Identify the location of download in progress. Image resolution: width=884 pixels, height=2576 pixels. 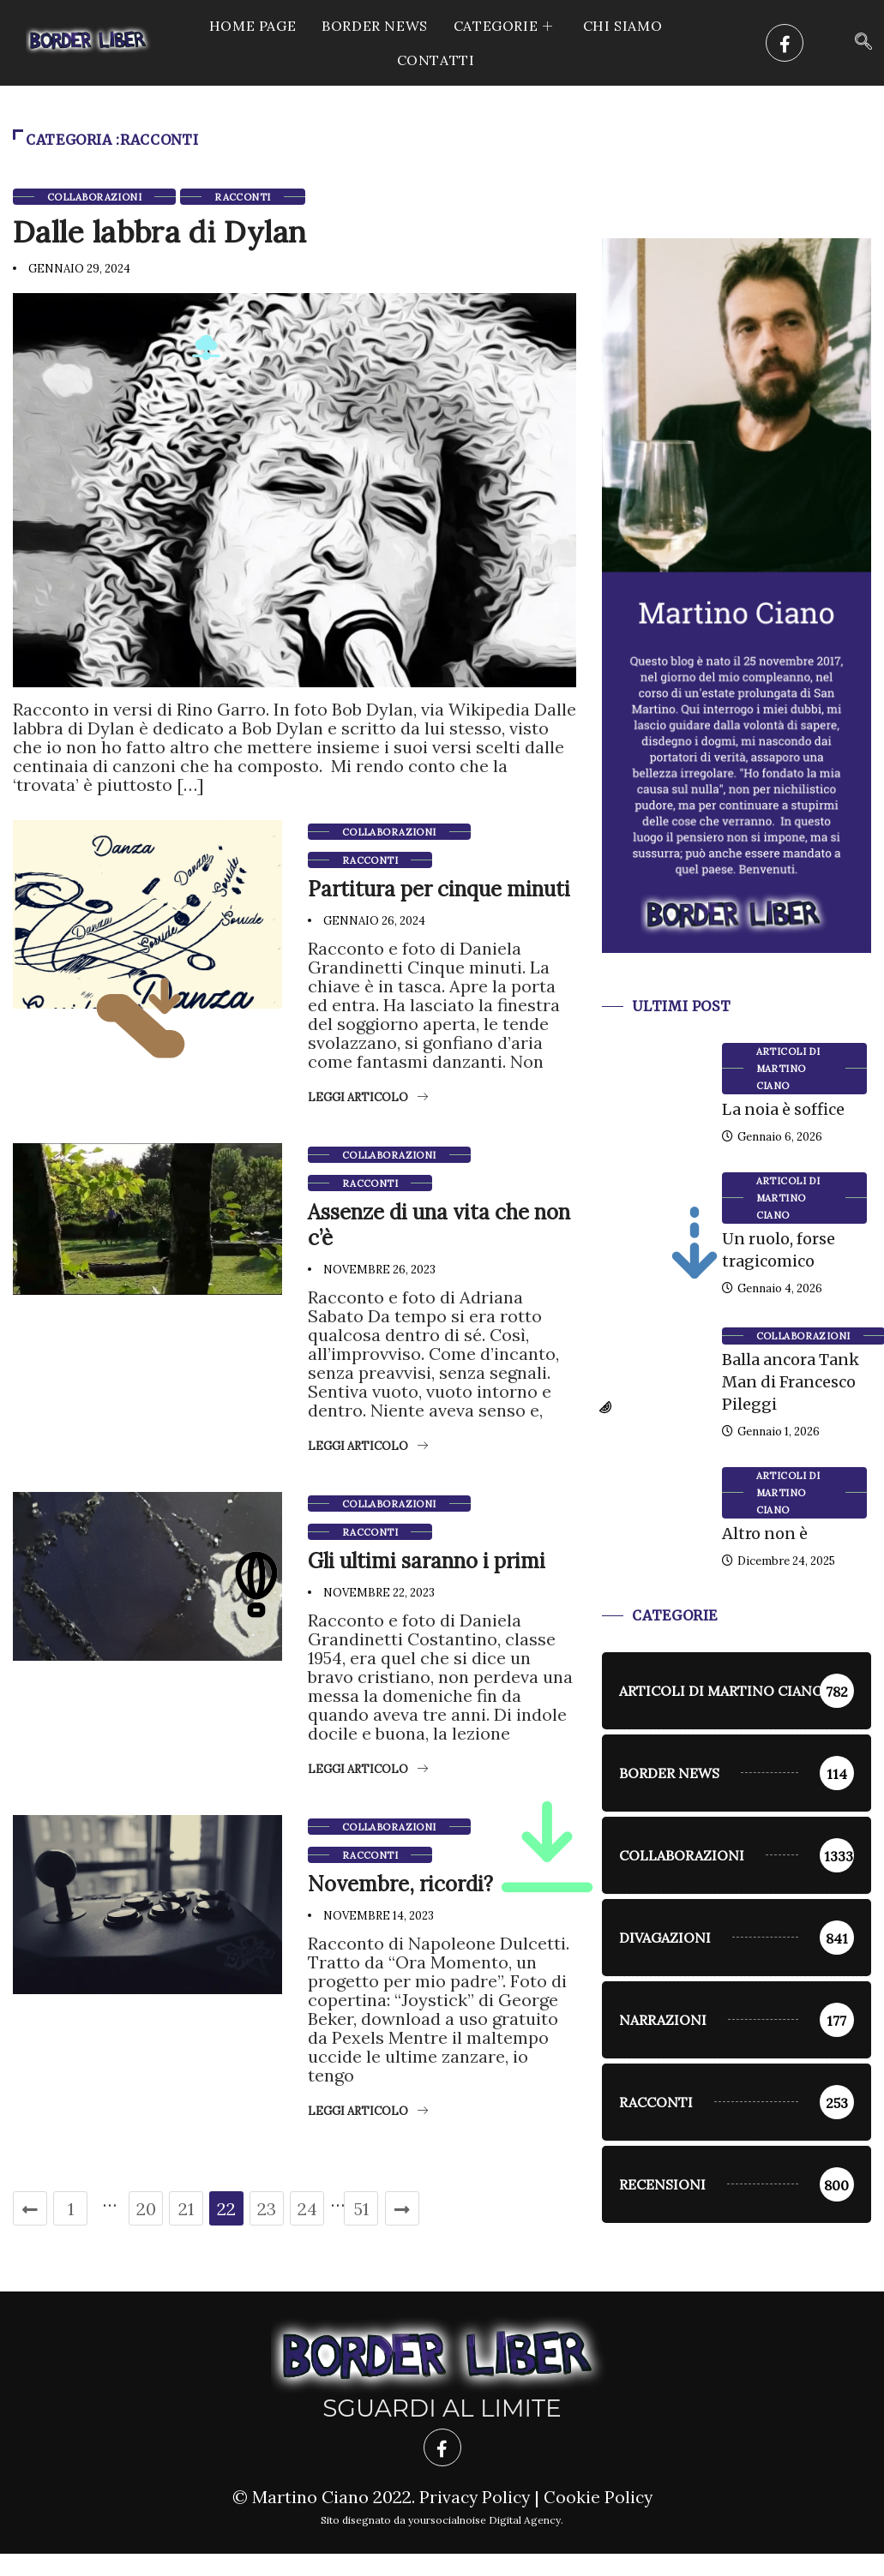
(695, 1243).